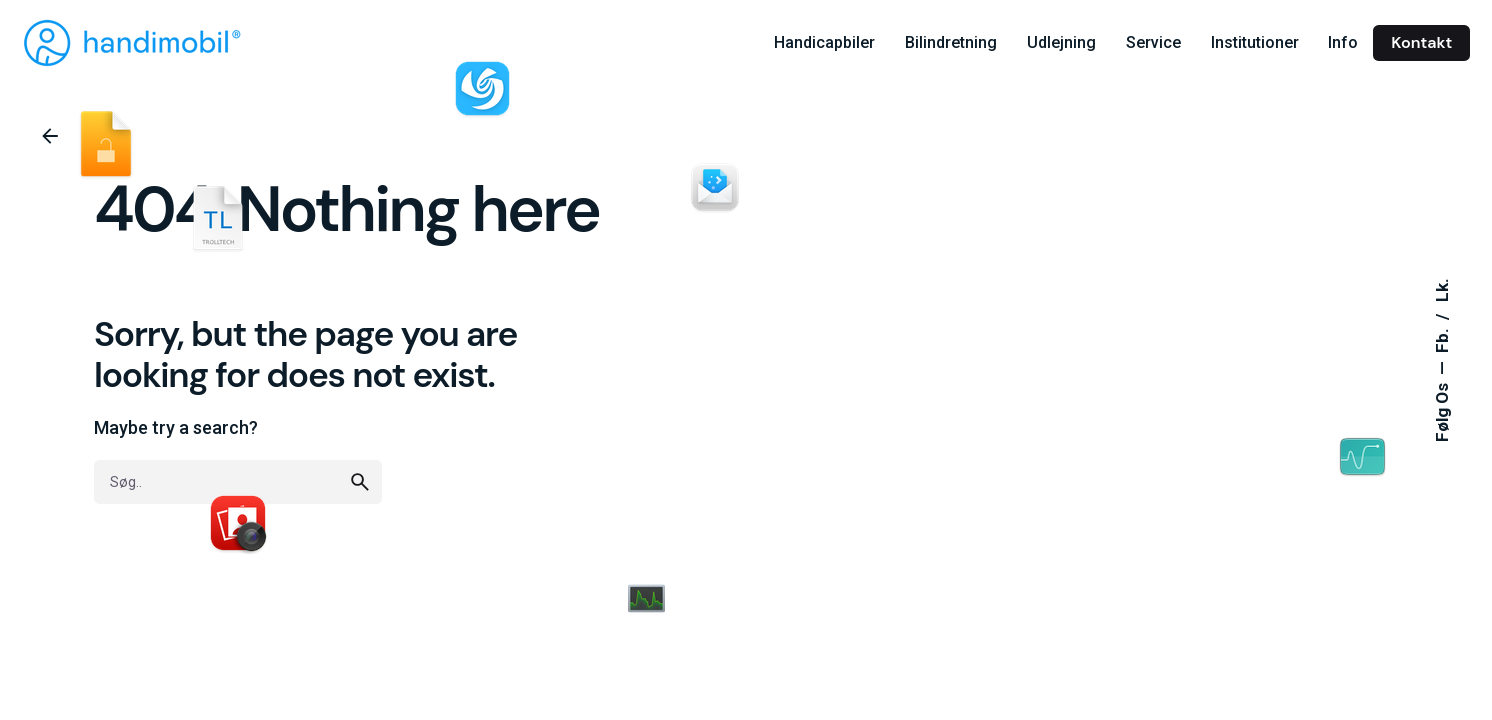 This screenshot has width=1492, height=720. What do you see at coordinates (106, 145) in the screenshot?
I see `a skgc file type associated with security or encryption` at bounding box center [106, 145].